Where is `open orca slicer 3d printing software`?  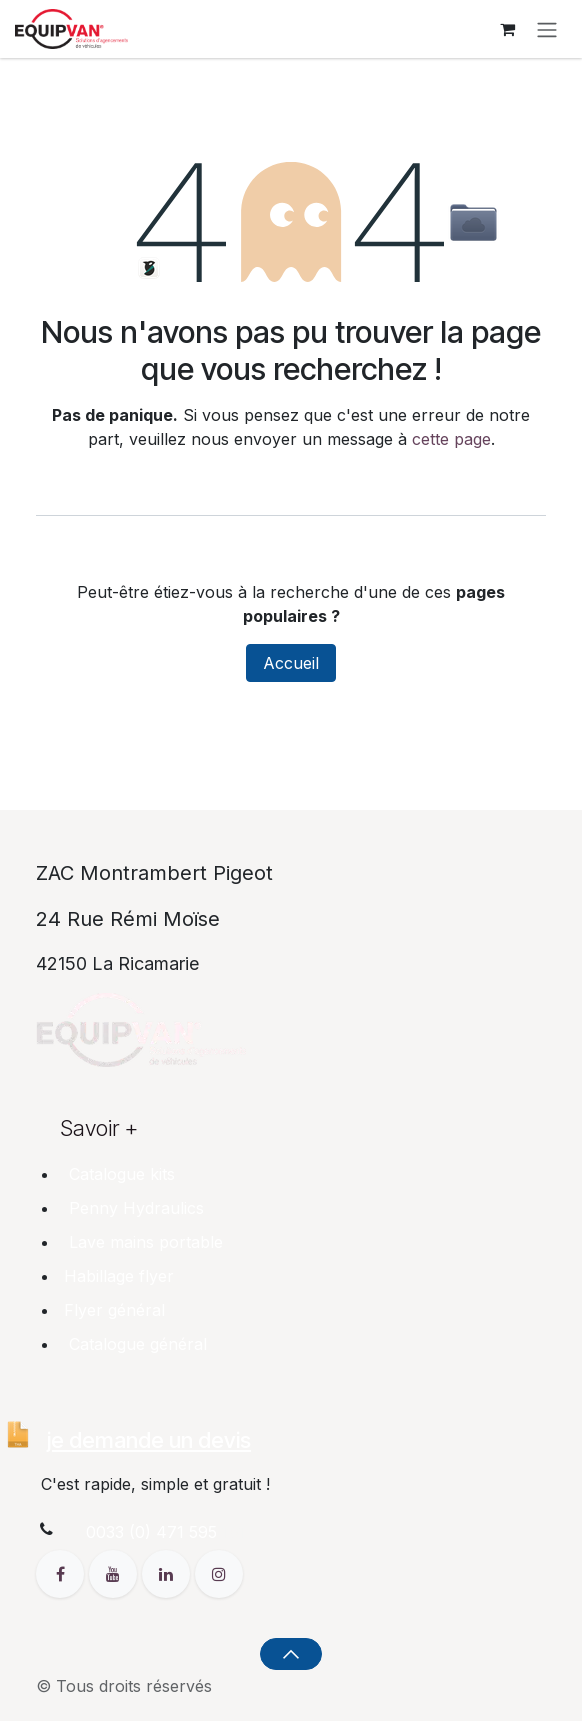 open orca slicer 3d printing software is located at coordinates (149, 268).